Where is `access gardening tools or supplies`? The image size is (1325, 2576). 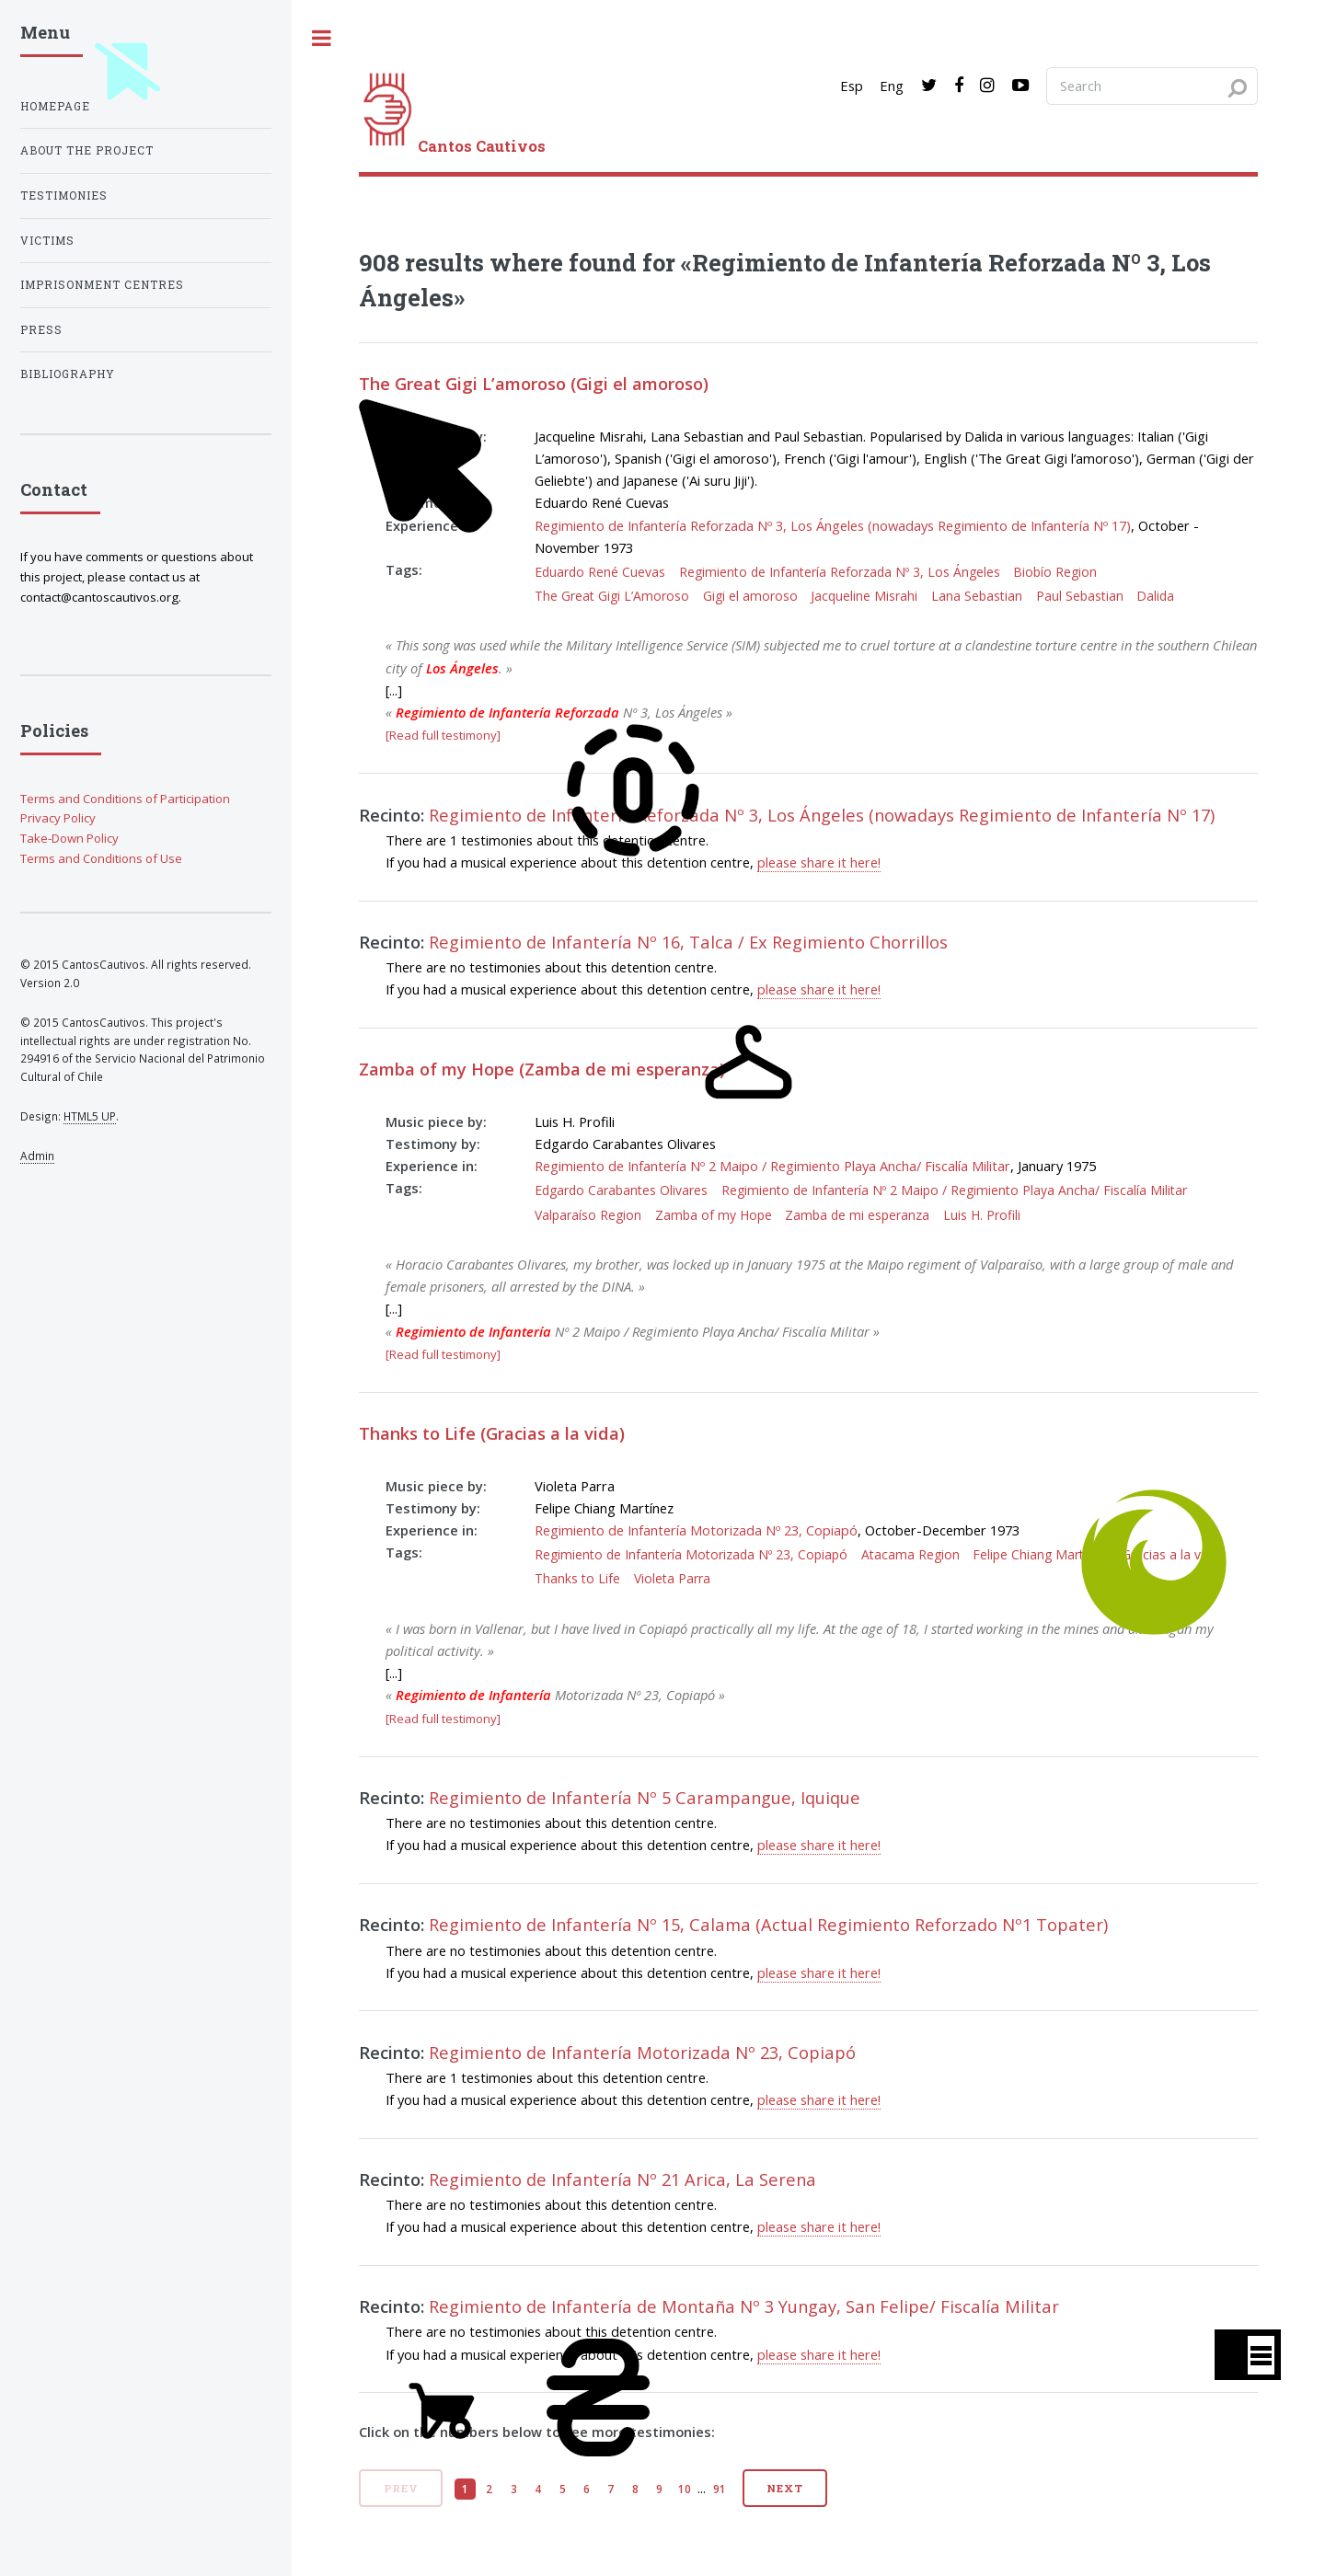
access gardening tools or supplies is located at coordinates (443, 2410).